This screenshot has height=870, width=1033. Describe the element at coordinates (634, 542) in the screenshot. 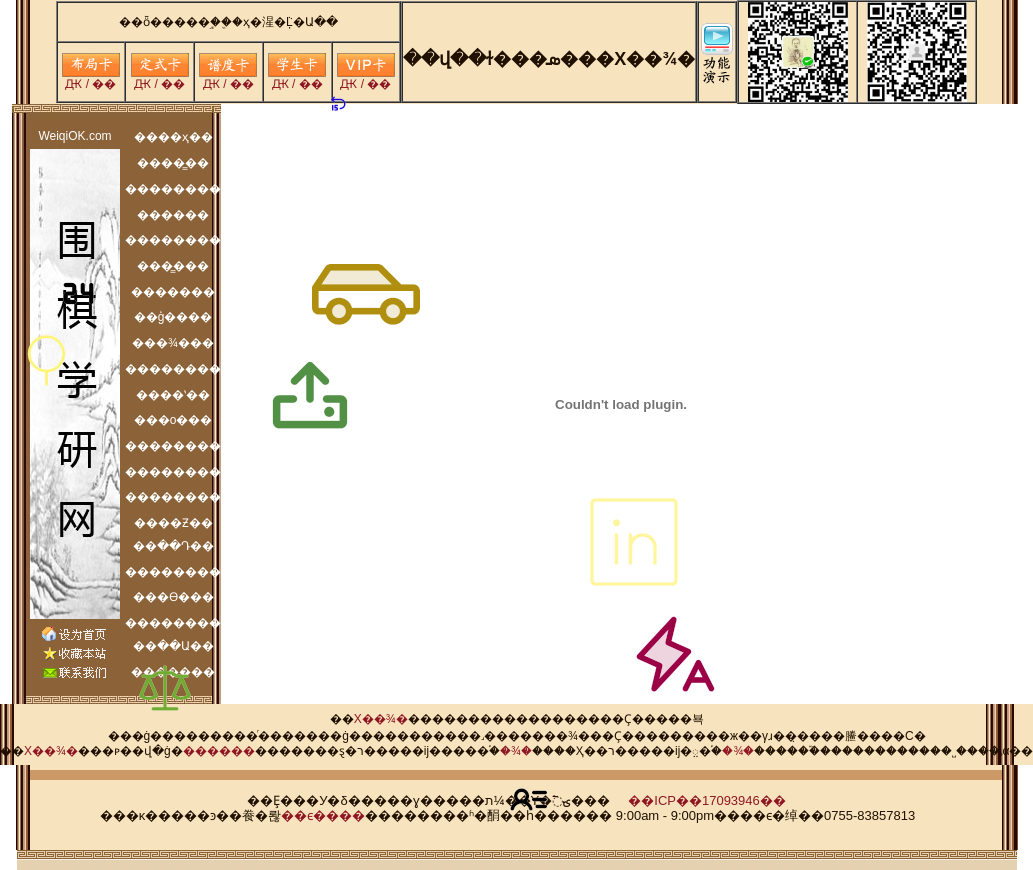

I see `open LinkedIn profile or page` at that location.